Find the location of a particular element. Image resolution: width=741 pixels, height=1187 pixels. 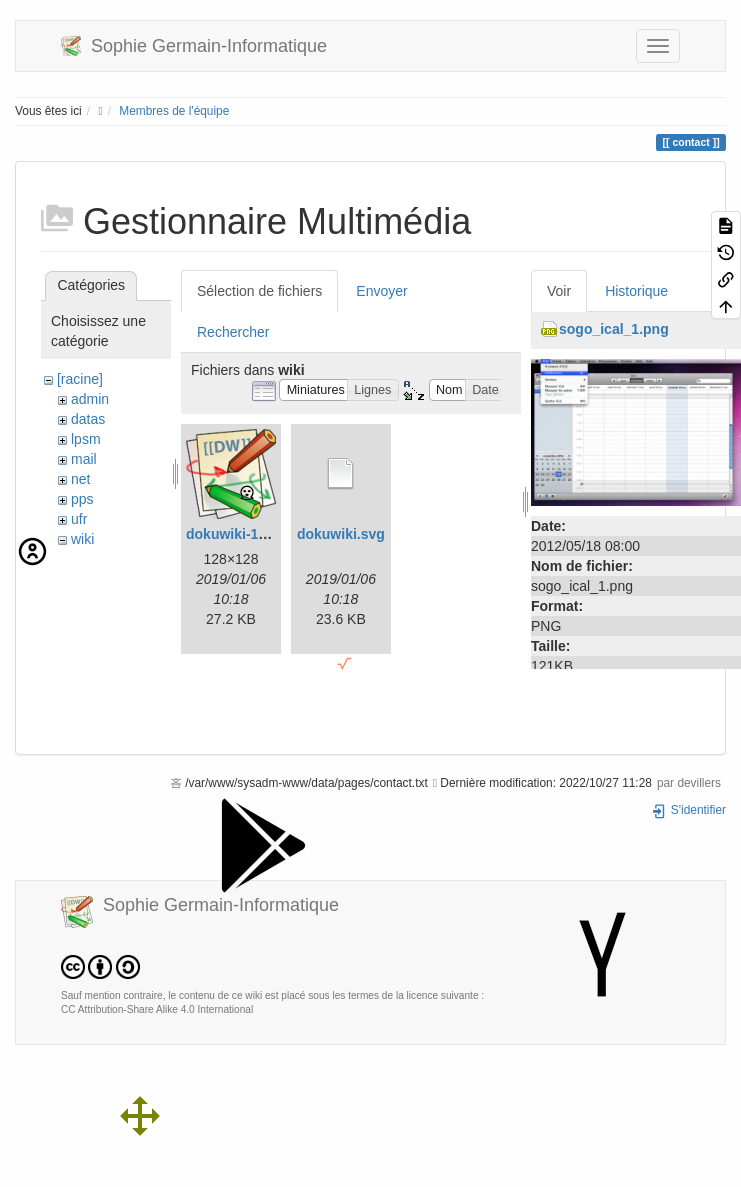

yandex international logo is located at coordinates (602, 954).